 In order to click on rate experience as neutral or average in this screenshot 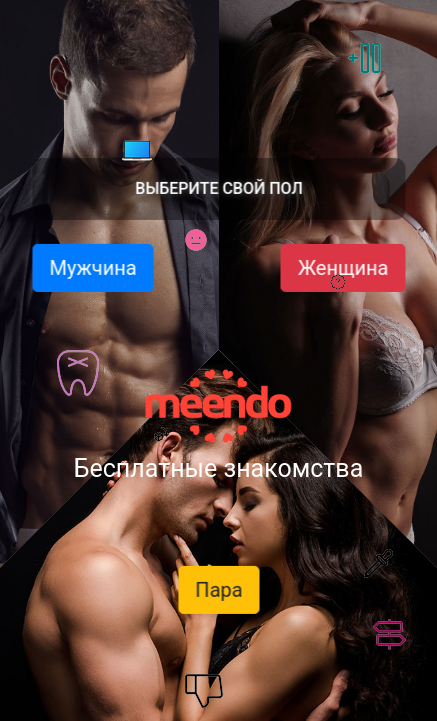, I will do `click(196, 240)`.